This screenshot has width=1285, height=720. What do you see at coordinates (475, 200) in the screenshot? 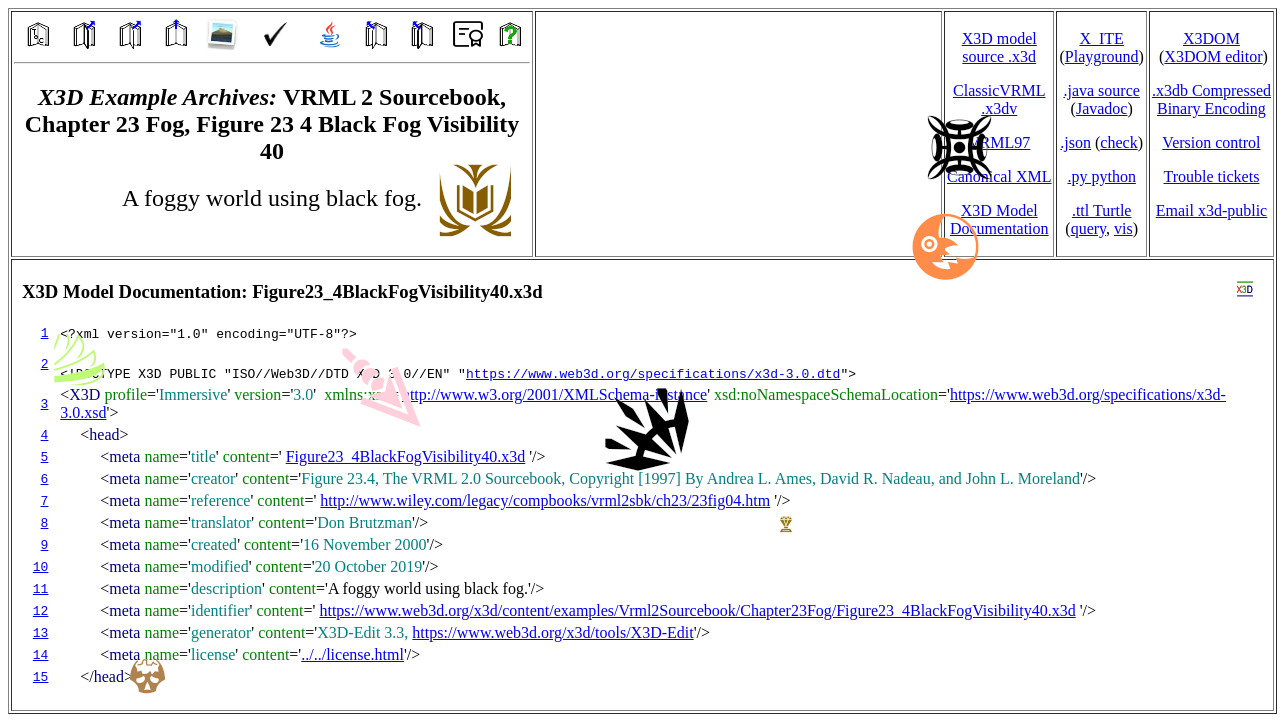
I see `access magical spellbook or grimoire` at bounding box center [475, 200].